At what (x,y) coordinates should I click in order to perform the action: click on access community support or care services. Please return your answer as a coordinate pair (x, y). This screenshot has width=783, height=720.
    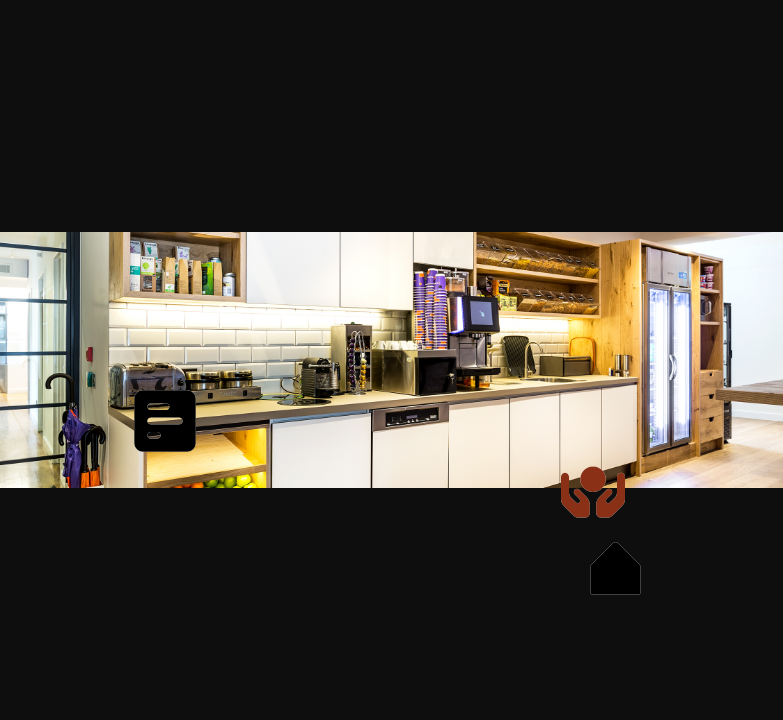
    Looking at the image, I should click on (593, 492).